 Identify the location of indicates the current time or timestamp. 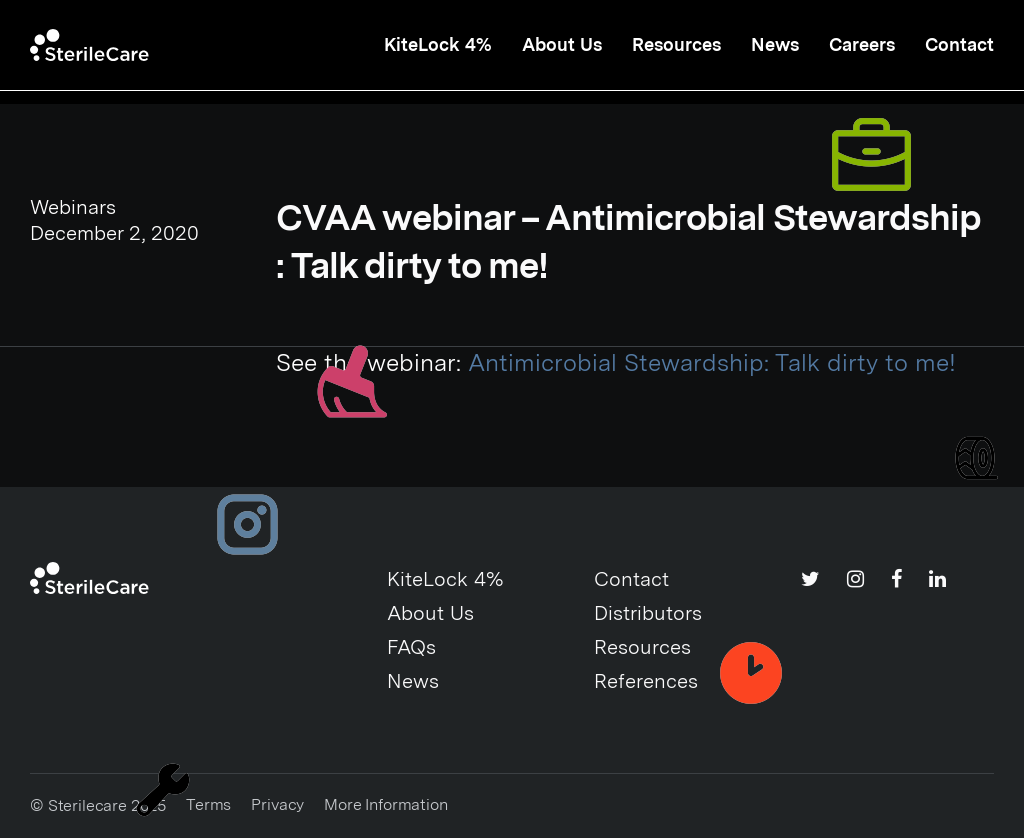
(751, 673).